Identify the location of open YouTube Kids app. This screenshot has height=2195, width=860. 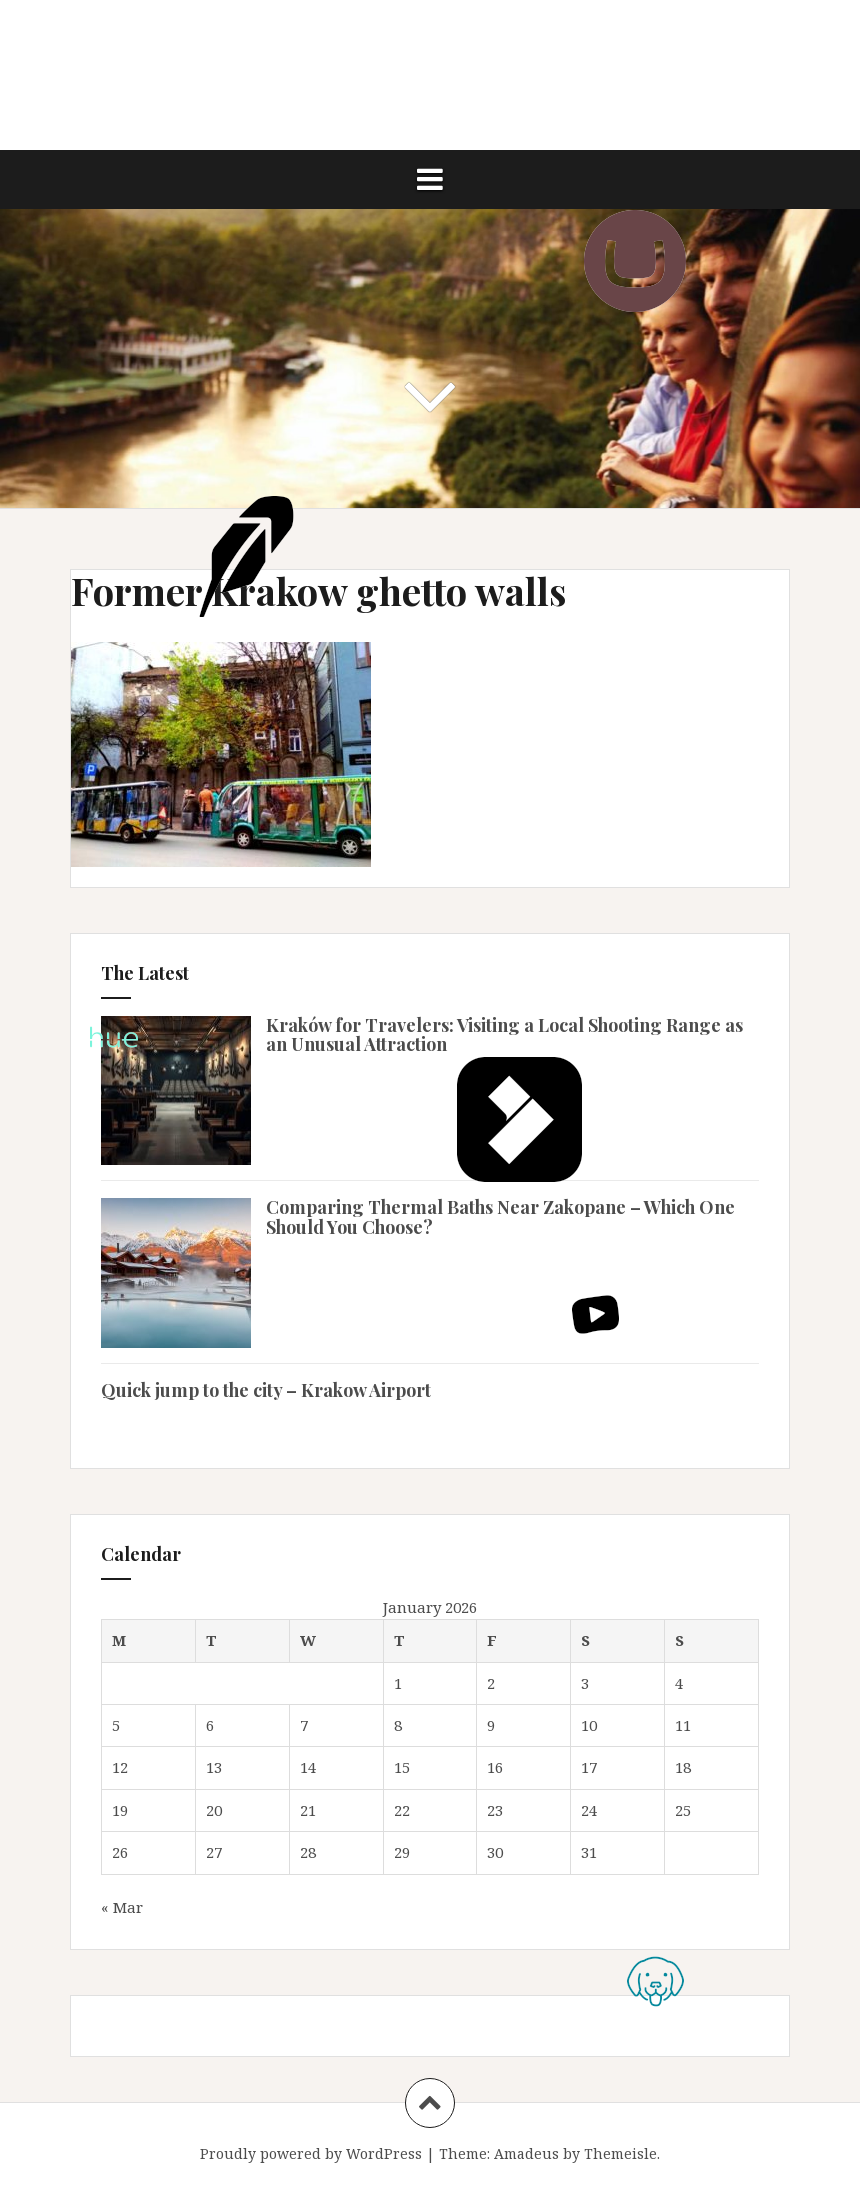
(595, 1314).